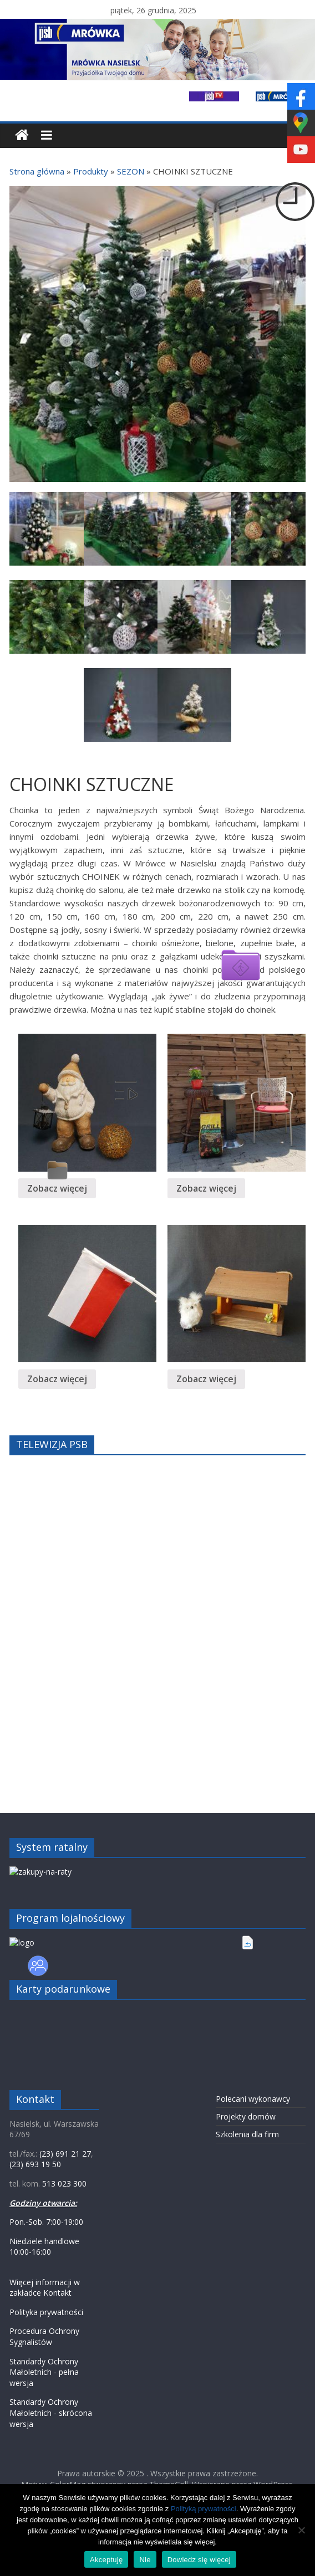  What do you see at coordinates (57, 1170) in the screenshot?
I see `indicates a folder is currently open or expanded` at bounding box center [57, 1170].